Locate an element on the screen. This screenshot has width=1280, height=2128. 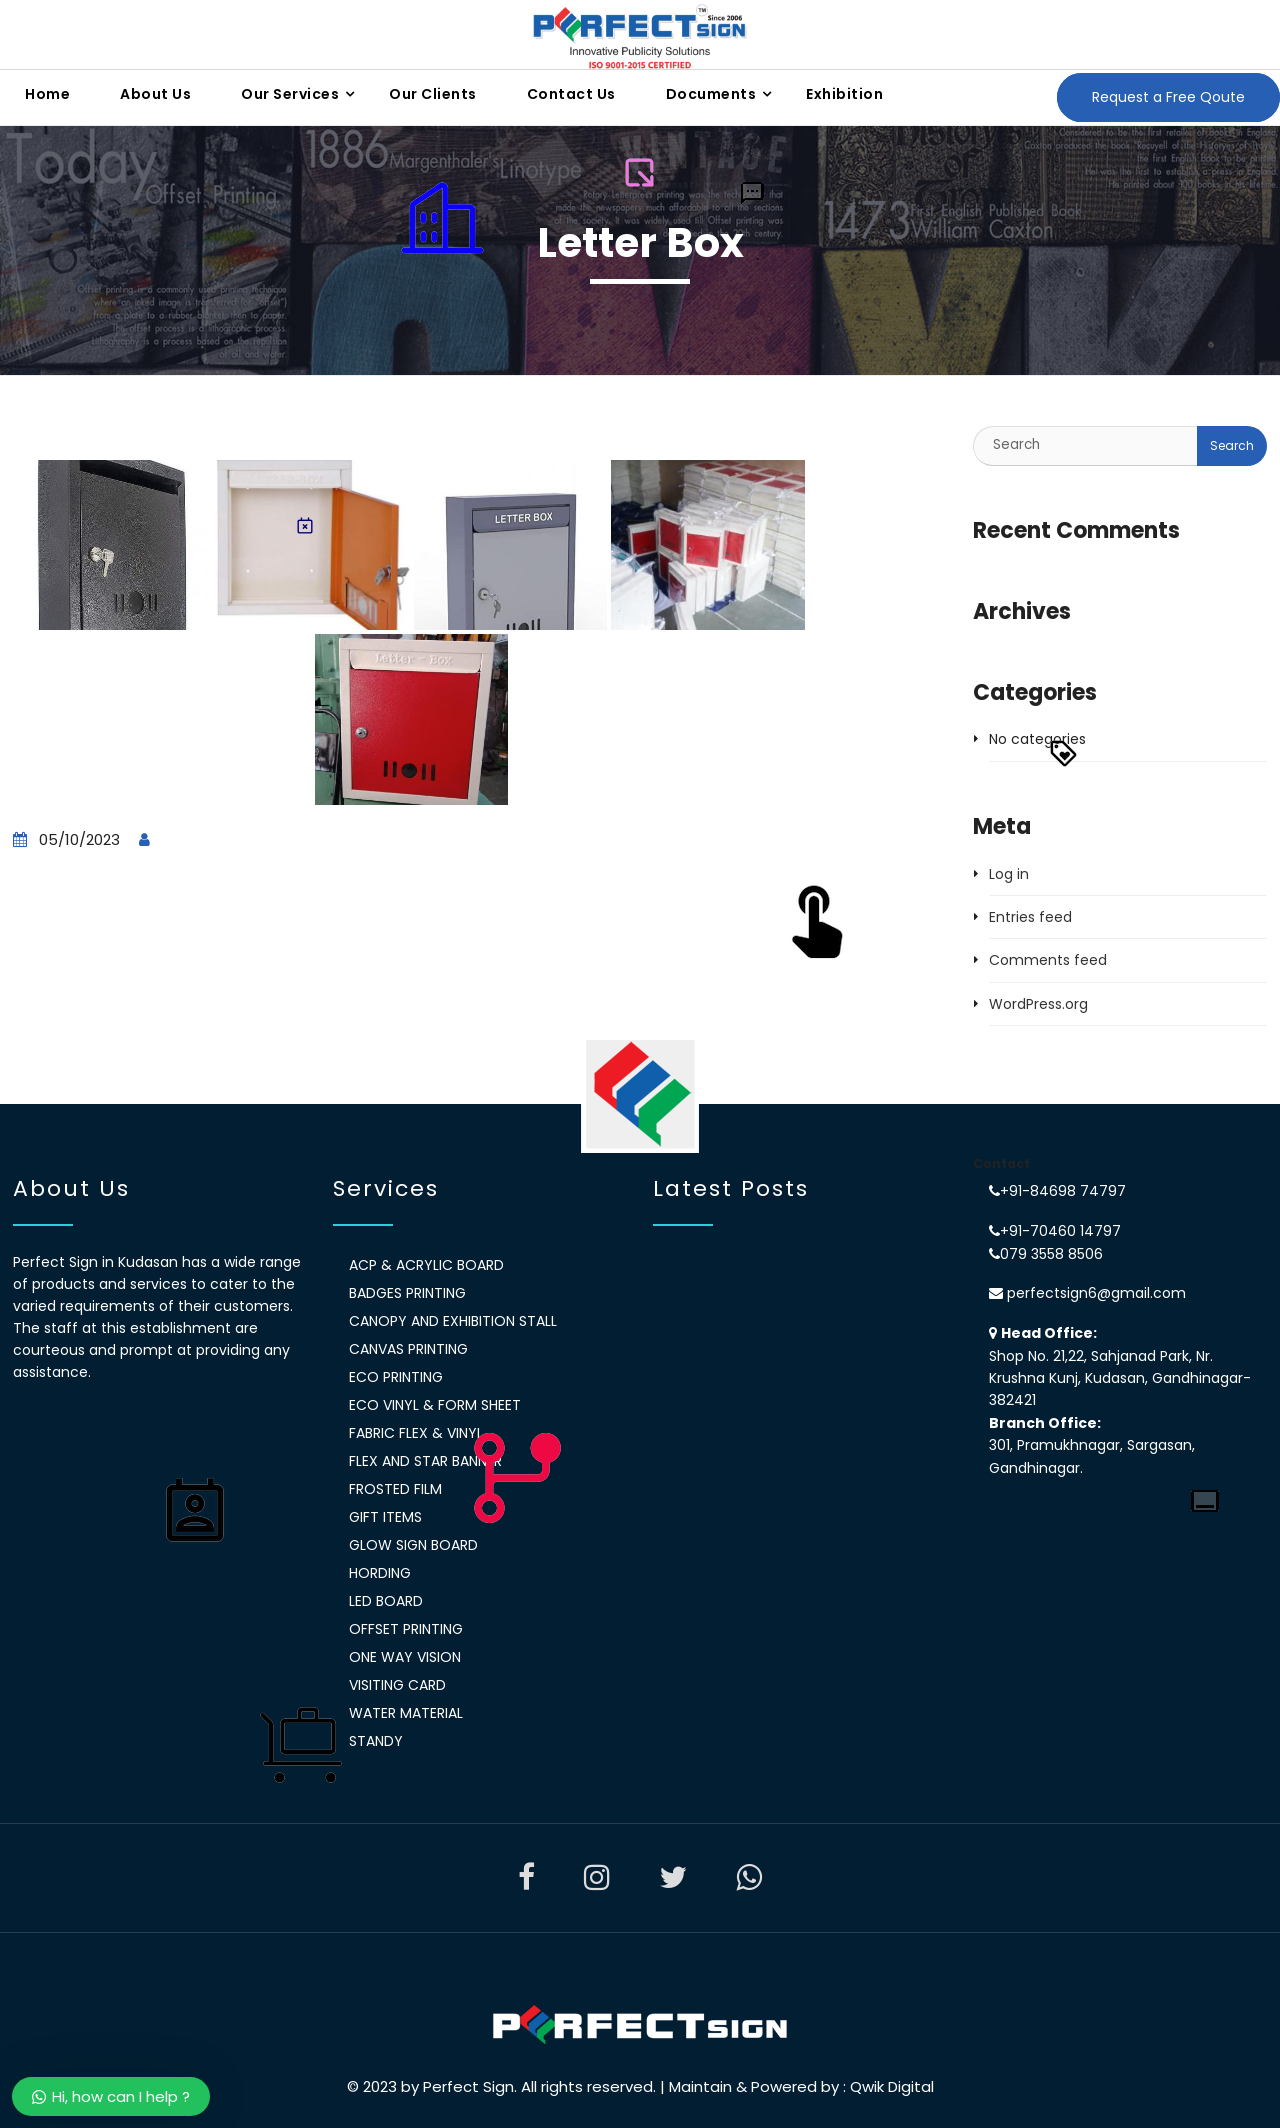
access luggage or baggage services is located at coordinates (299, 1743).